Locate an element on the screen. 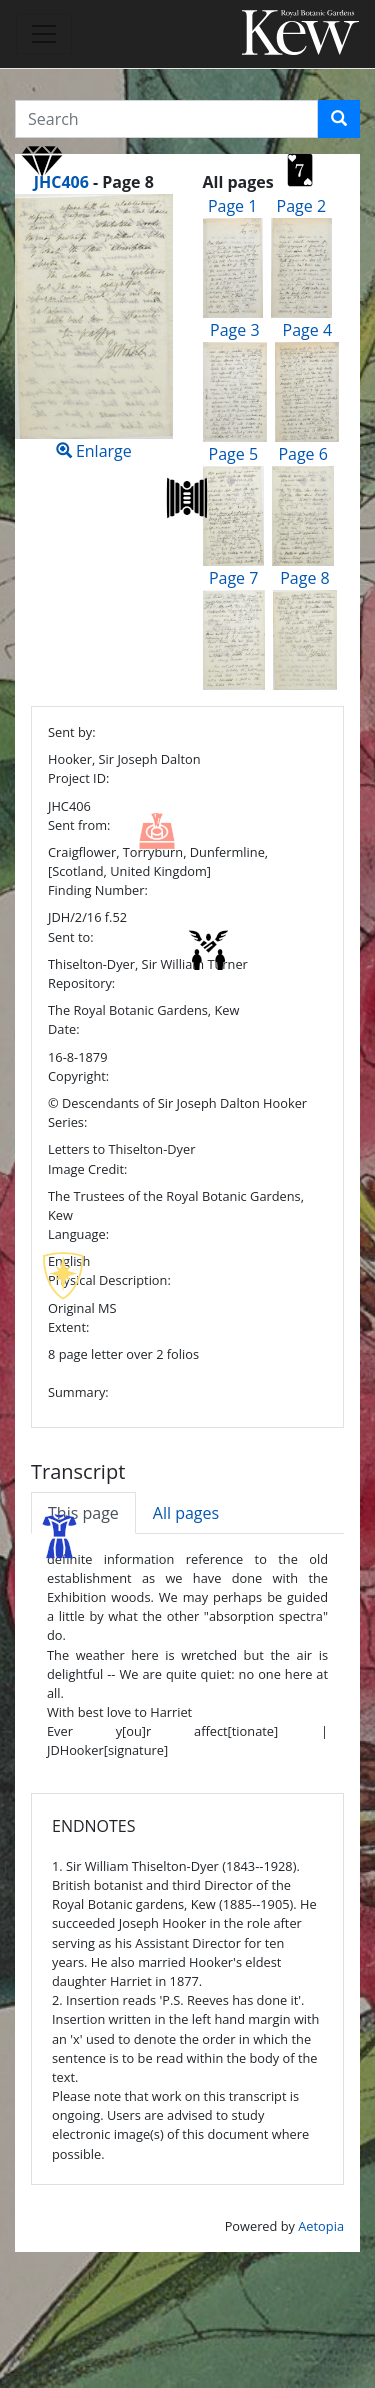 The image size is (375, 2388). seven of hearts playing card is located at coordinates (300, 170).